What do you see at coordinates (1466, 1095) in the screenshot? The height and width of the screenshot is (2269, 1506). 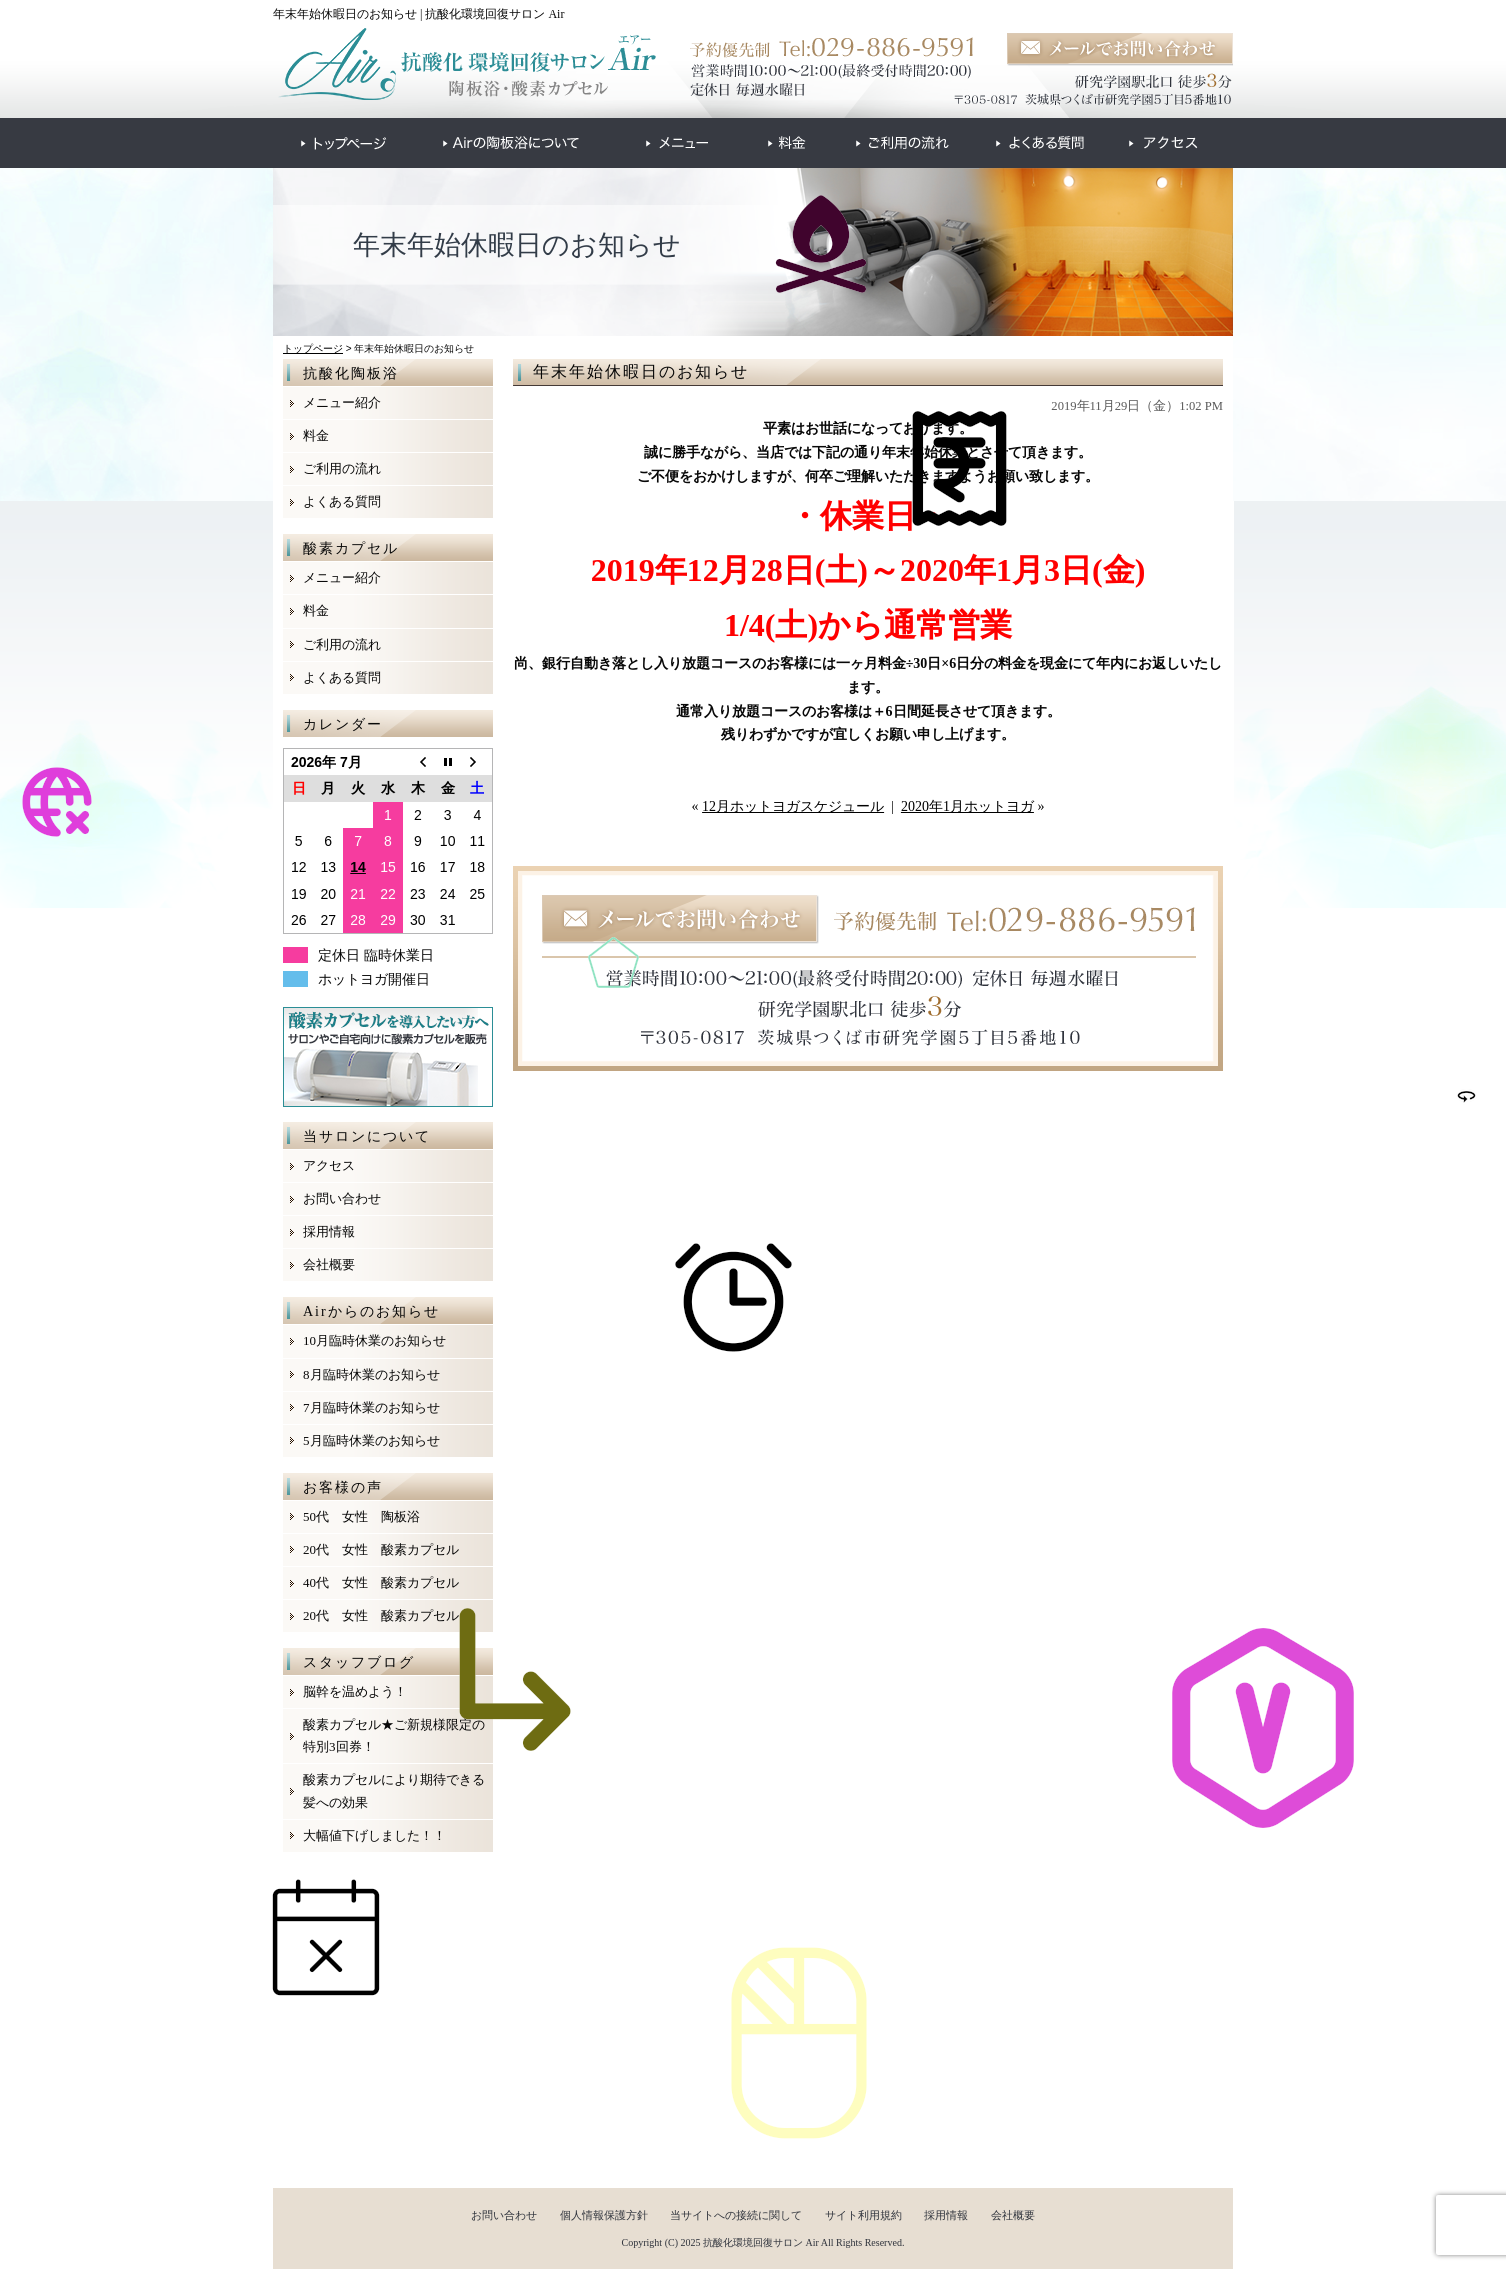 I see `view 360-degree panorama or image` at bounding box center [1466, 1095].